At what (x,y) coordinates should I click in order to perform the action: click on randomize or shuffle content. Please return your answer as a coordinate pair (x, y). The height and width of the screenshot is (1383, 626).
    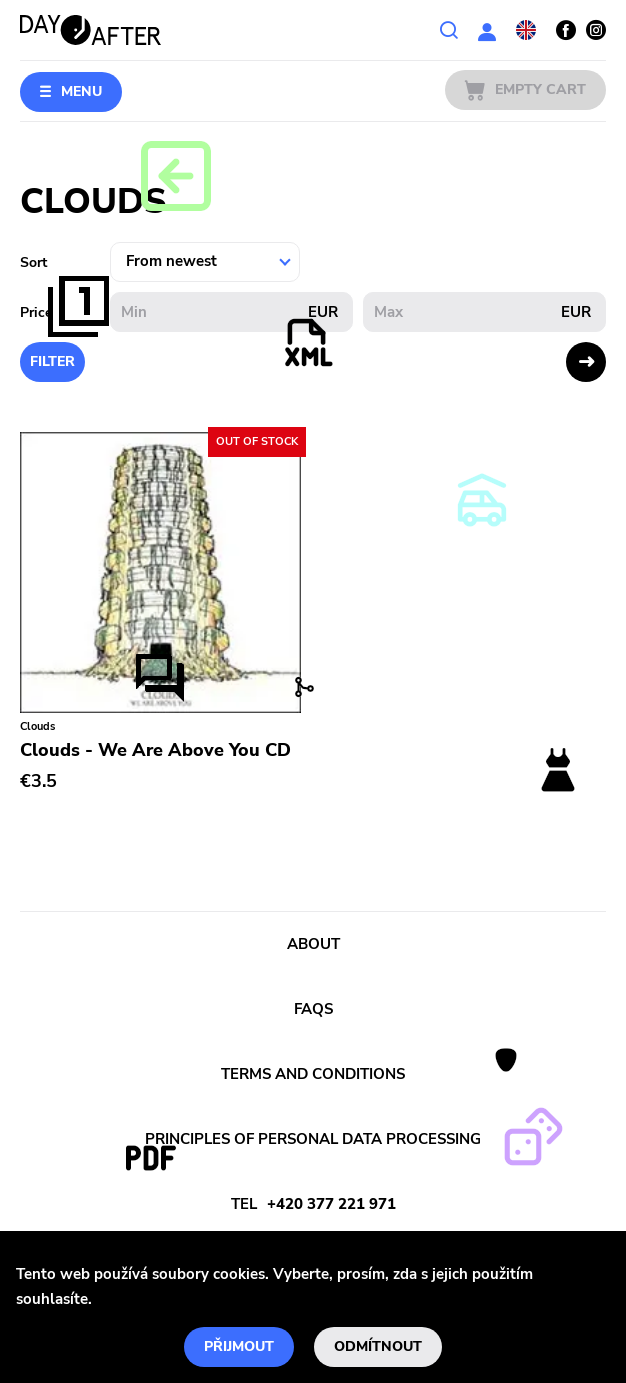
    Looking at the image, I should click on (533, 1136).